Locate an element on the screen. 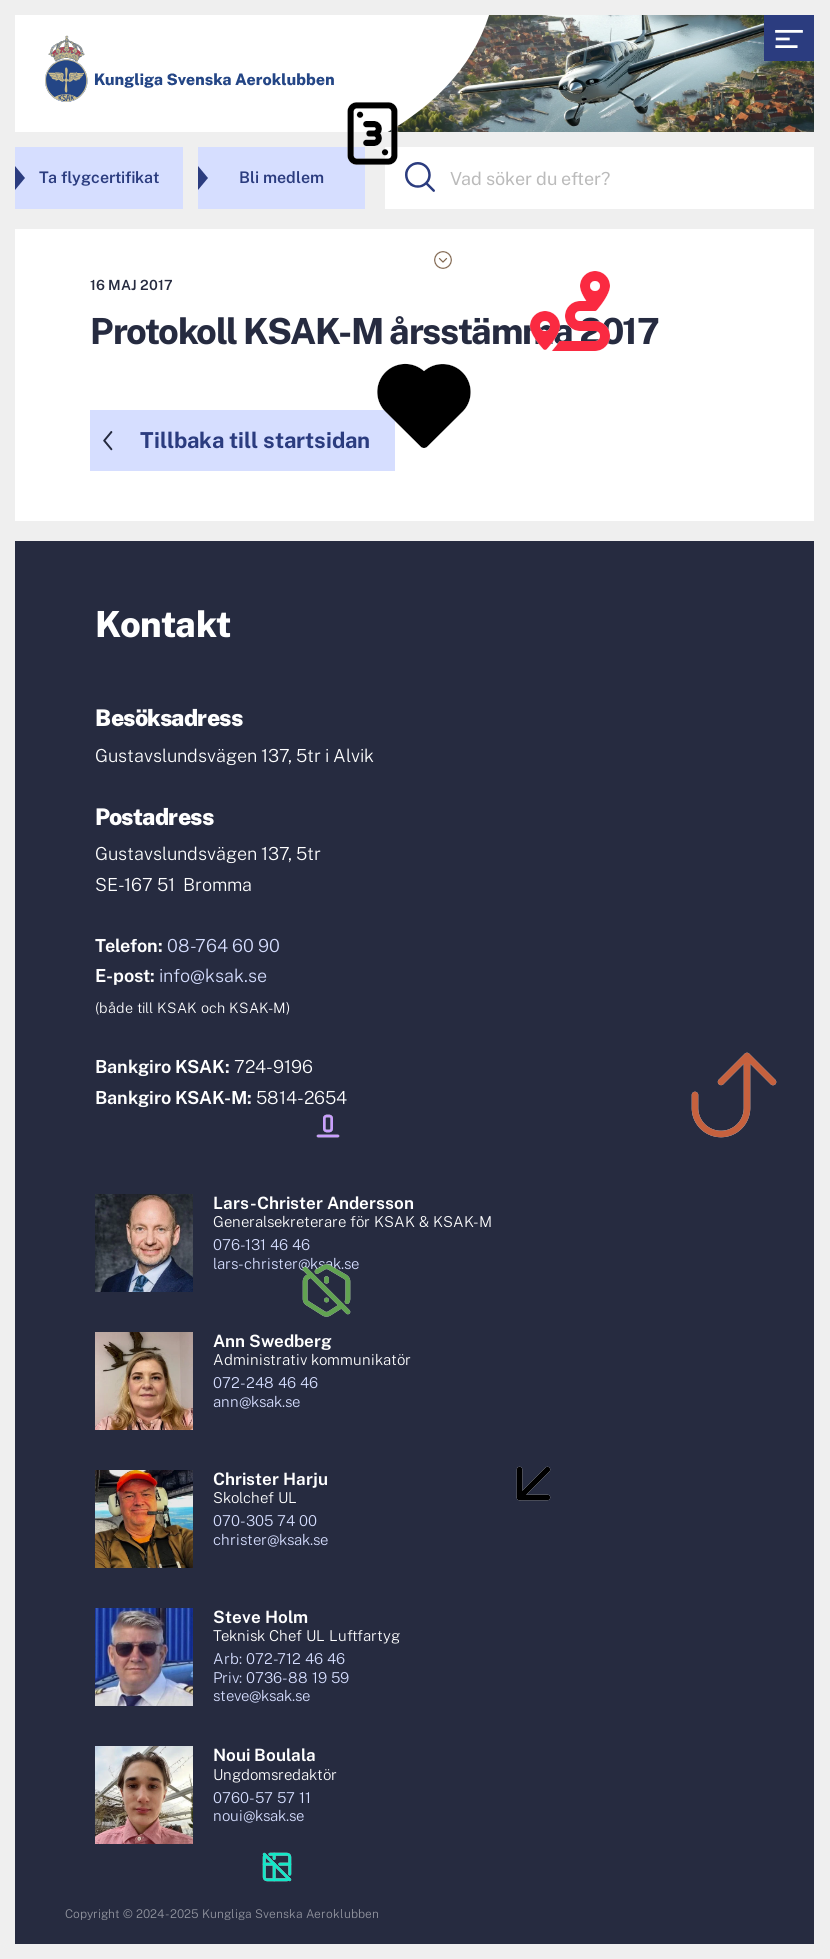  go back to top of page is located at coordinates (734, 1095).